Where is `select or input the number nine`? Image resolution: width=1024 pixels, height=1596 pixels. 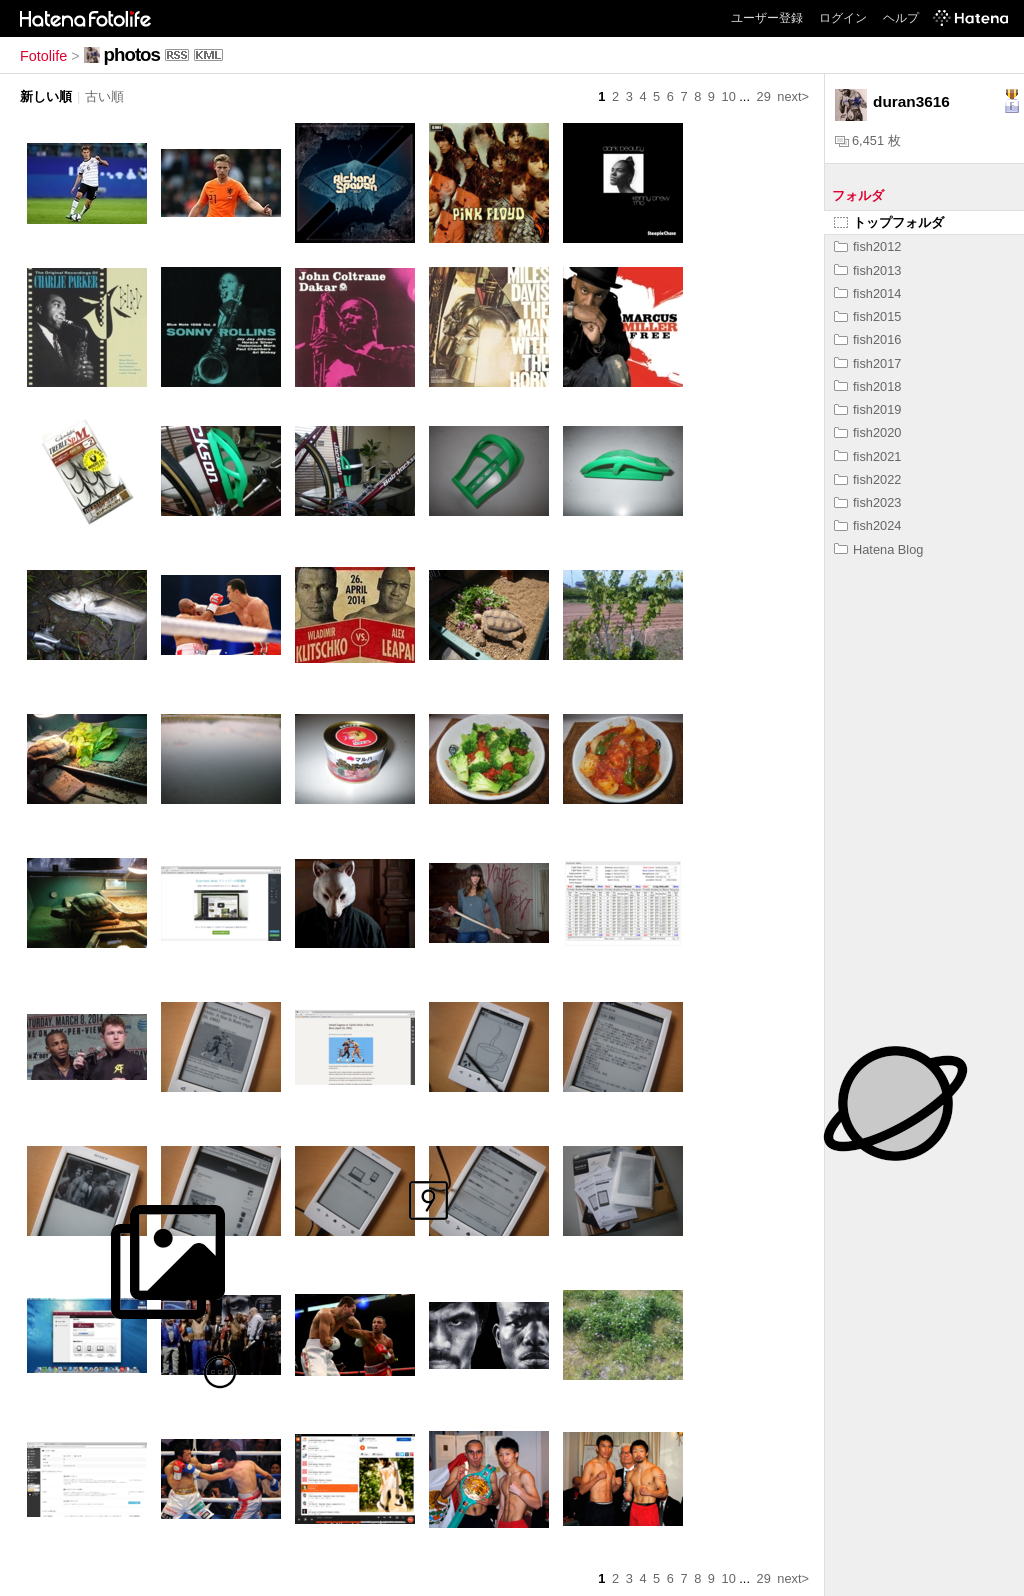
select or input the number nine is located at coordinates (428, 1200).